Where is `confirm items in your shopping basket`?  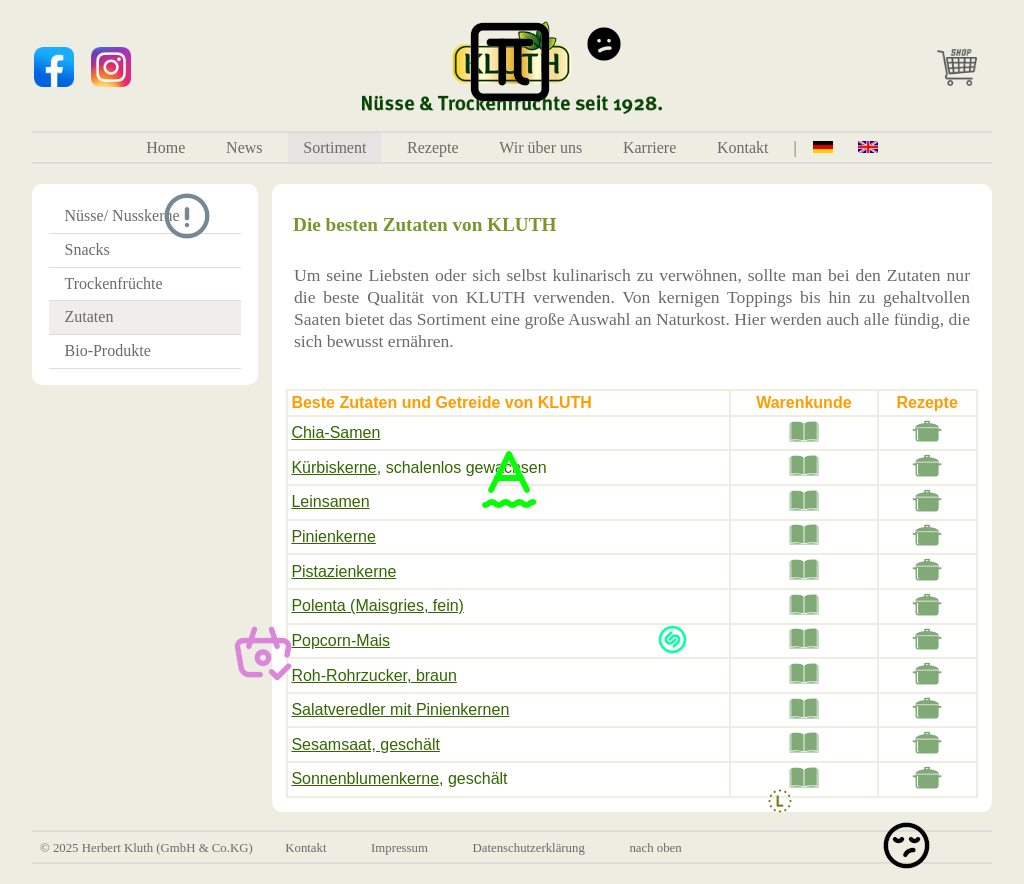
confirm items in your shopping basket is located at coordinates (263, 652).